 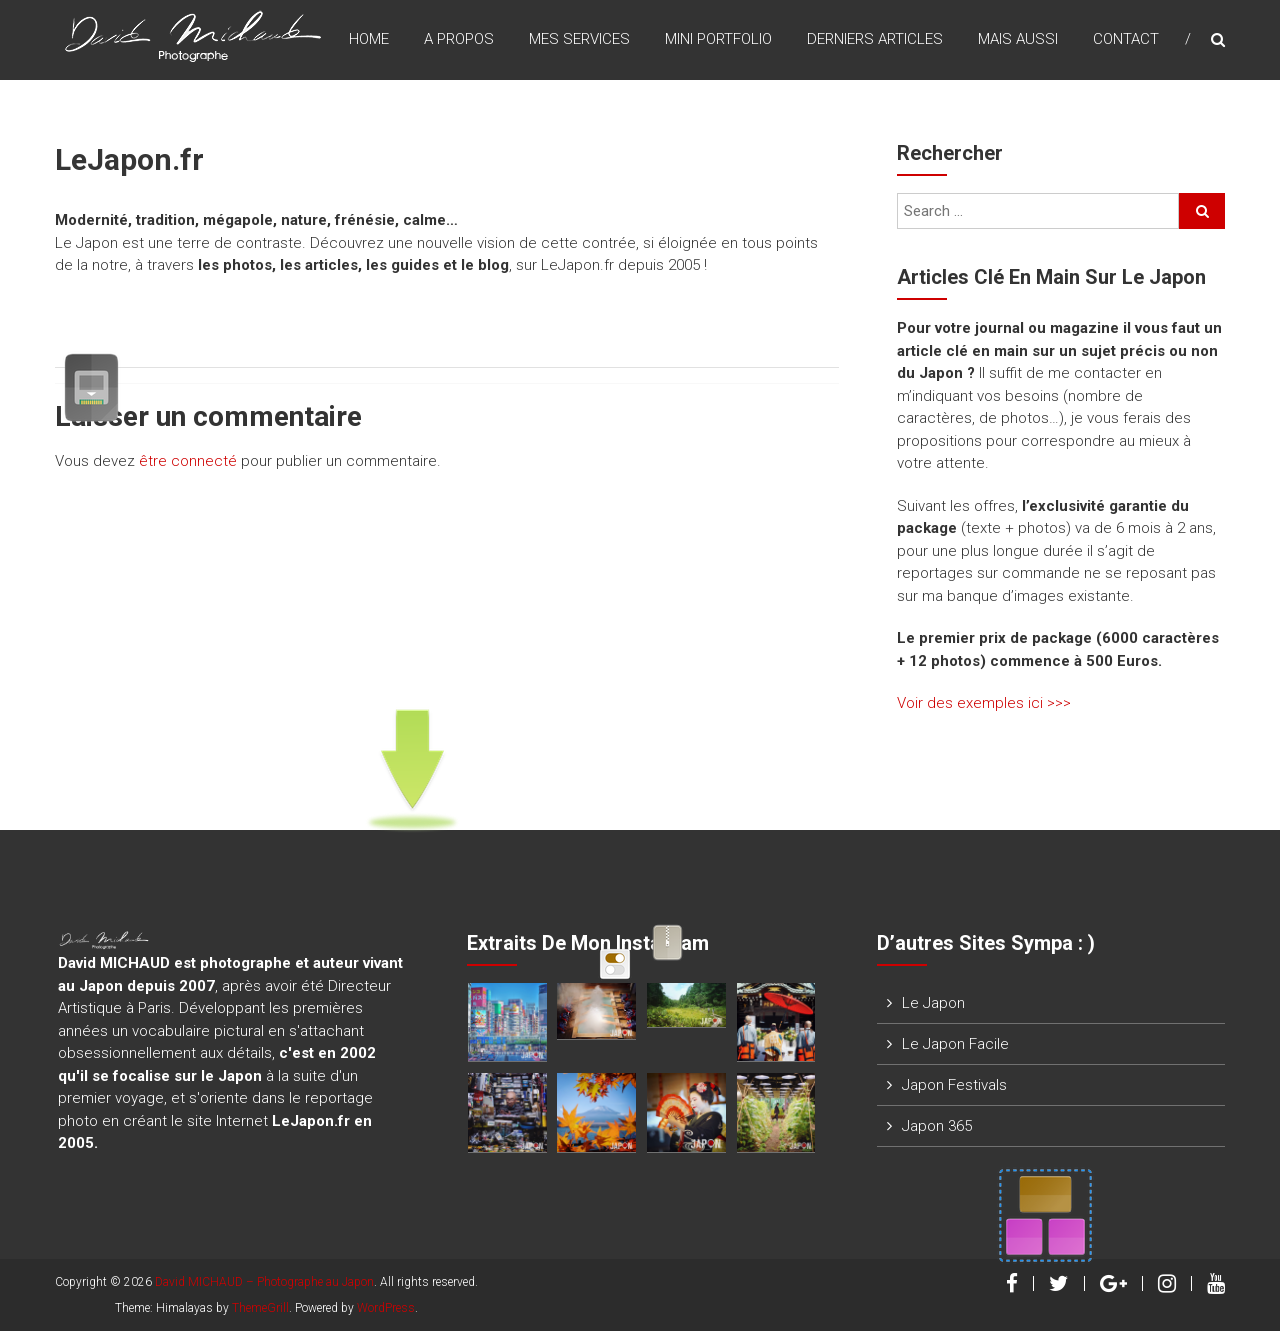 What do you see at coordinates (1045, 1215) in the screenshot?
I see `select all items in the current view` at bounding box center [1045, 1215].